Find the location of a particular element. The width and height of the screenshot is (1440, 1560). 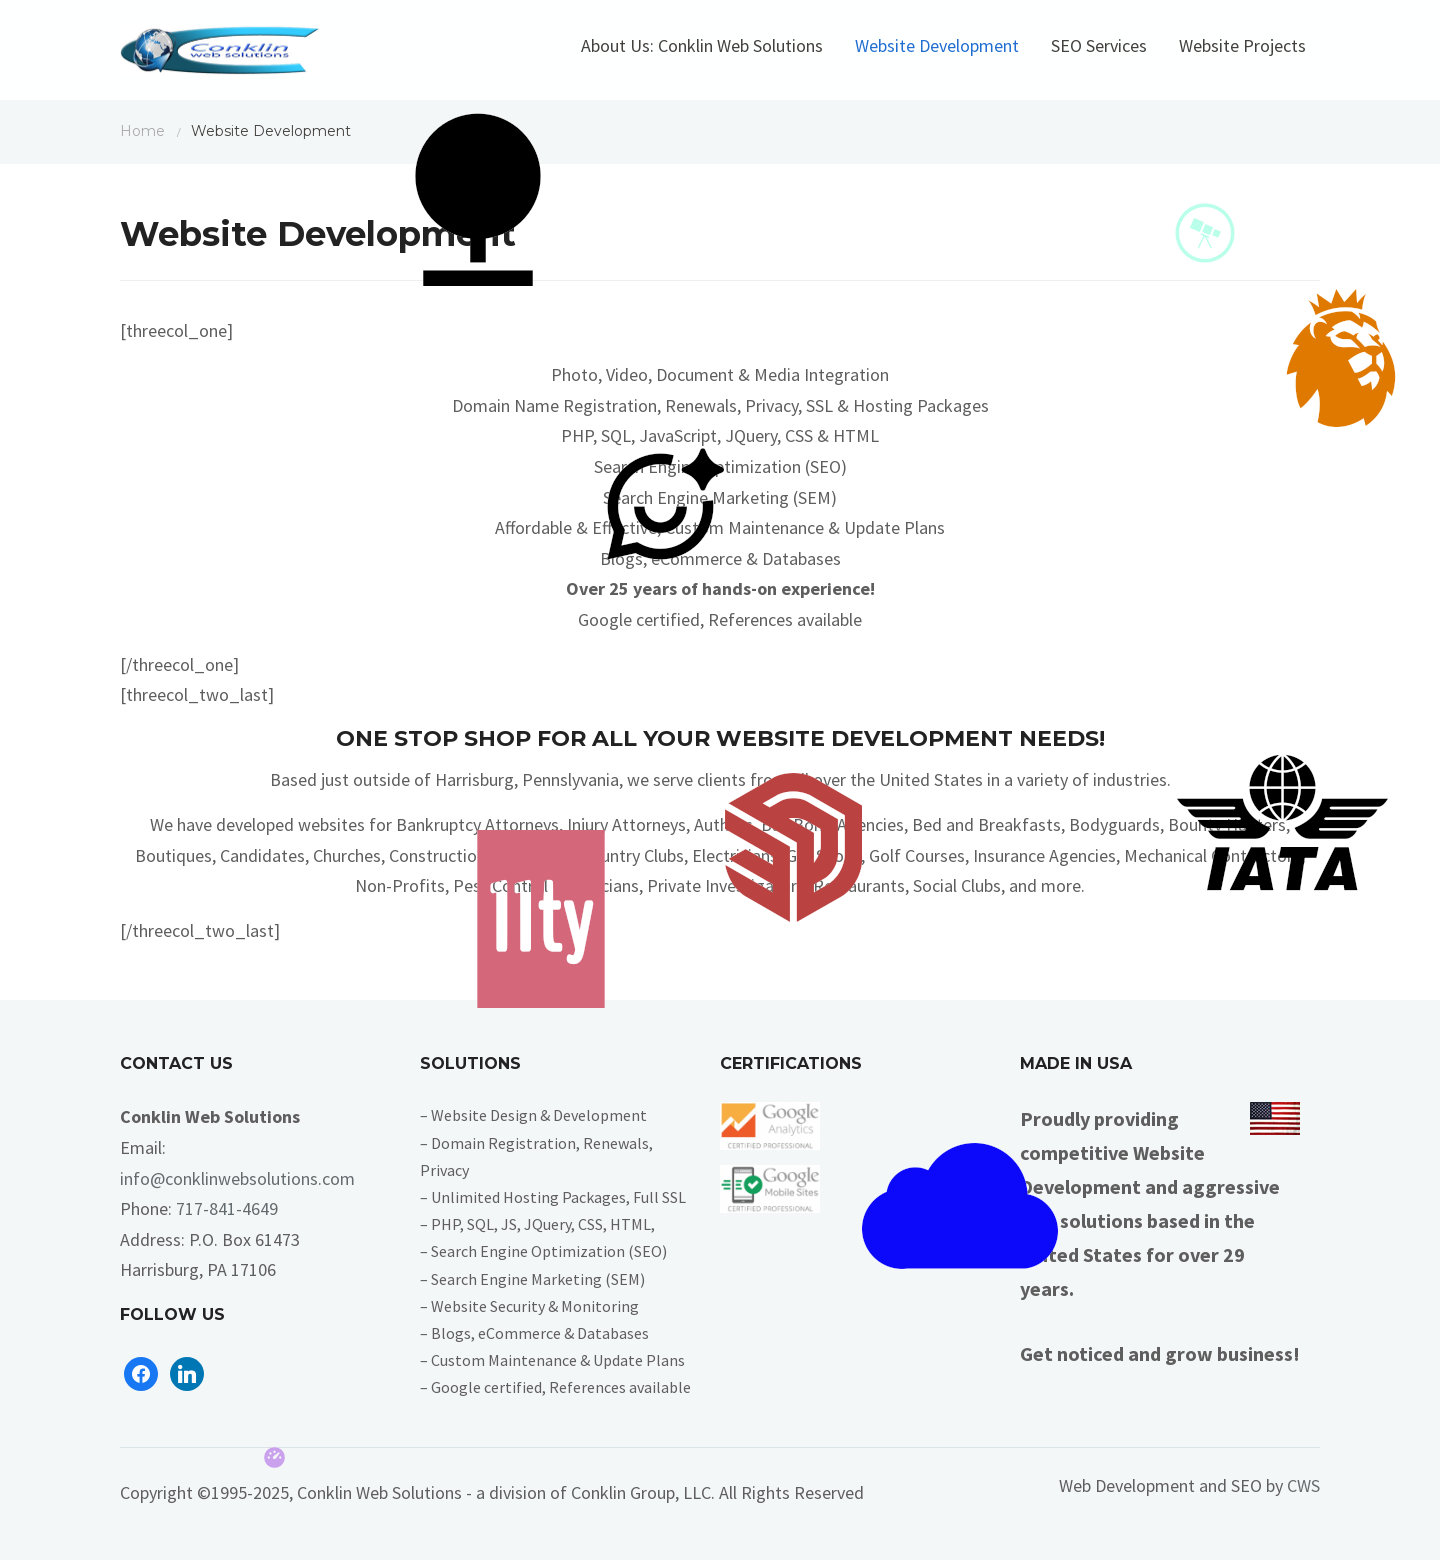

view pinned location on map is located at coordinates (478, 192).